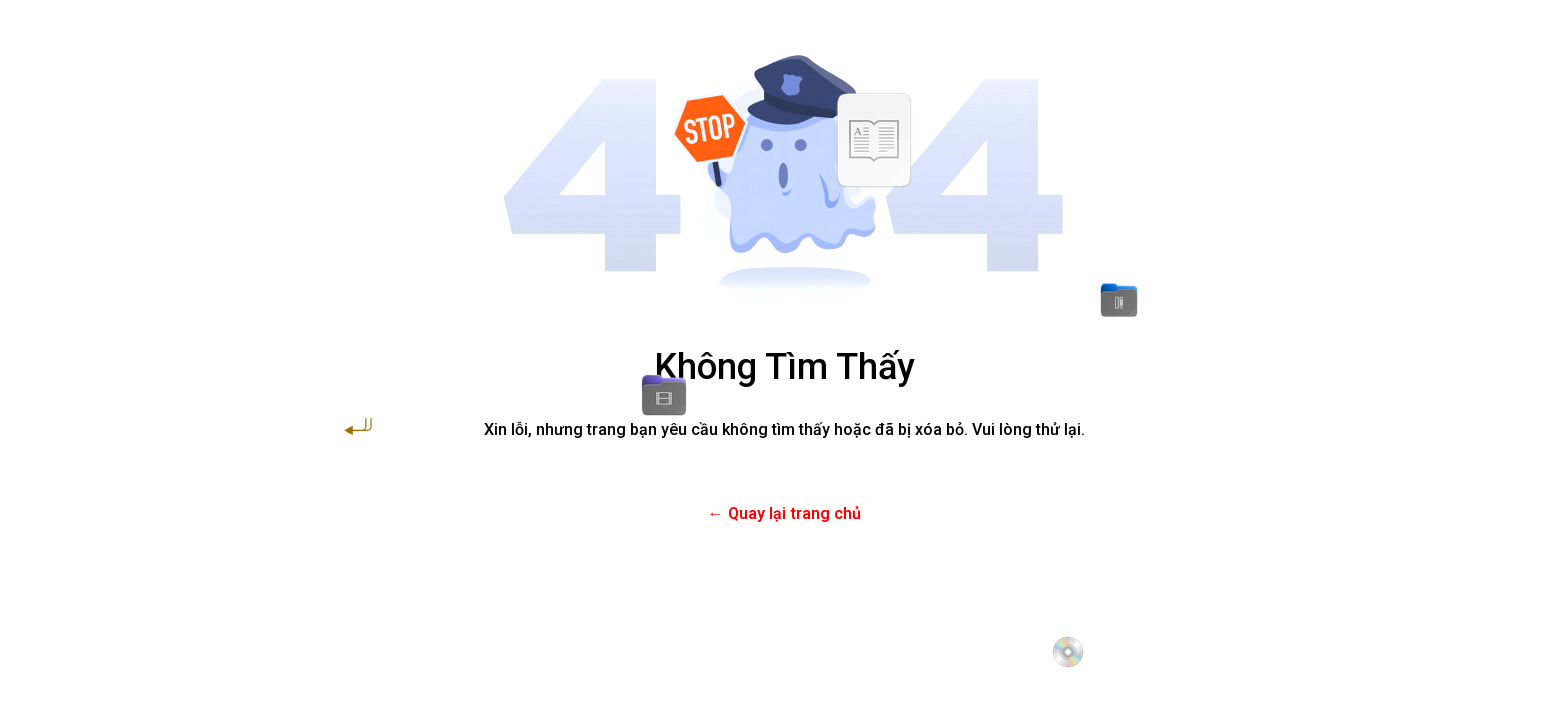 Image resolution: width=1568 pixels, height=720 pixels. Describe the element at coordinates (874, 140) in the screenshot. I see `a mobipocket ebook file` at that location.